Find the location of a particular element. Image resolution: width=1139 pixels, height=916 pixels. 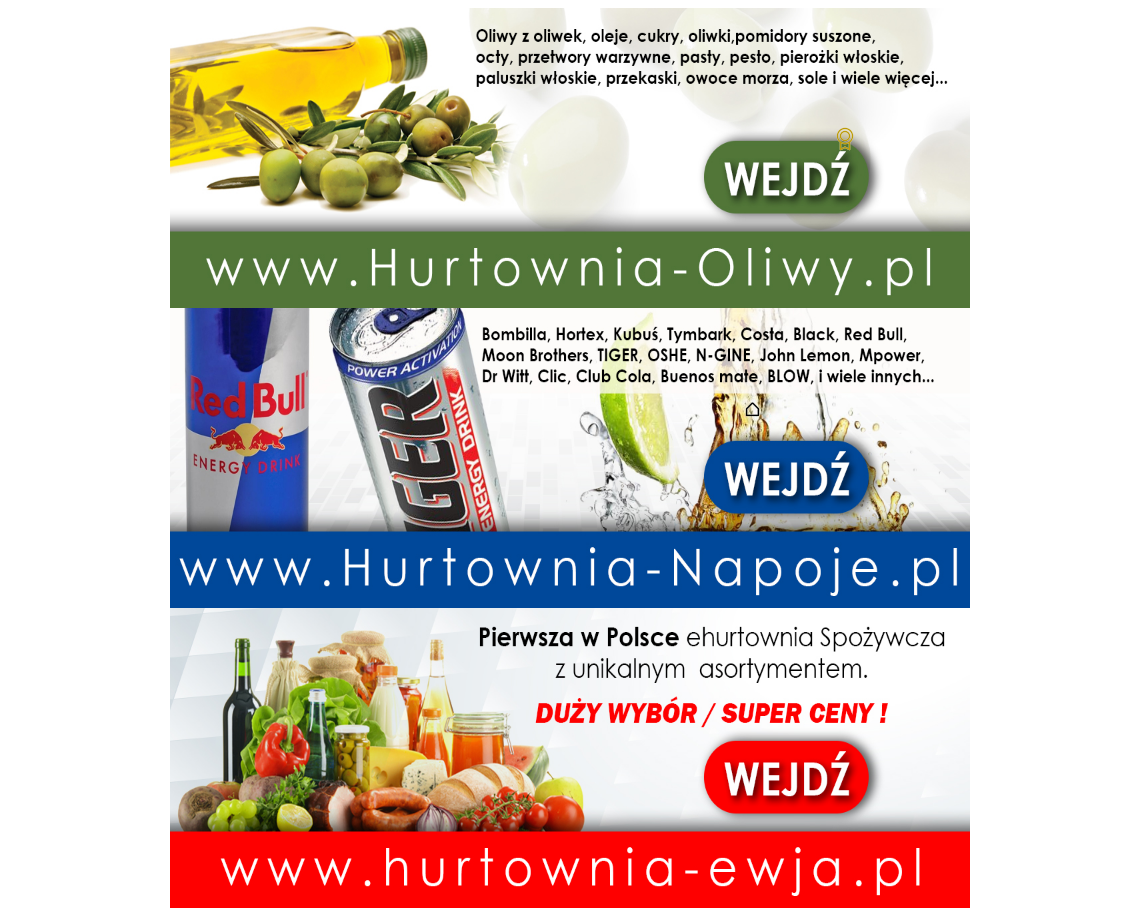

navigate to home screen is located at coordinates (752, 409).